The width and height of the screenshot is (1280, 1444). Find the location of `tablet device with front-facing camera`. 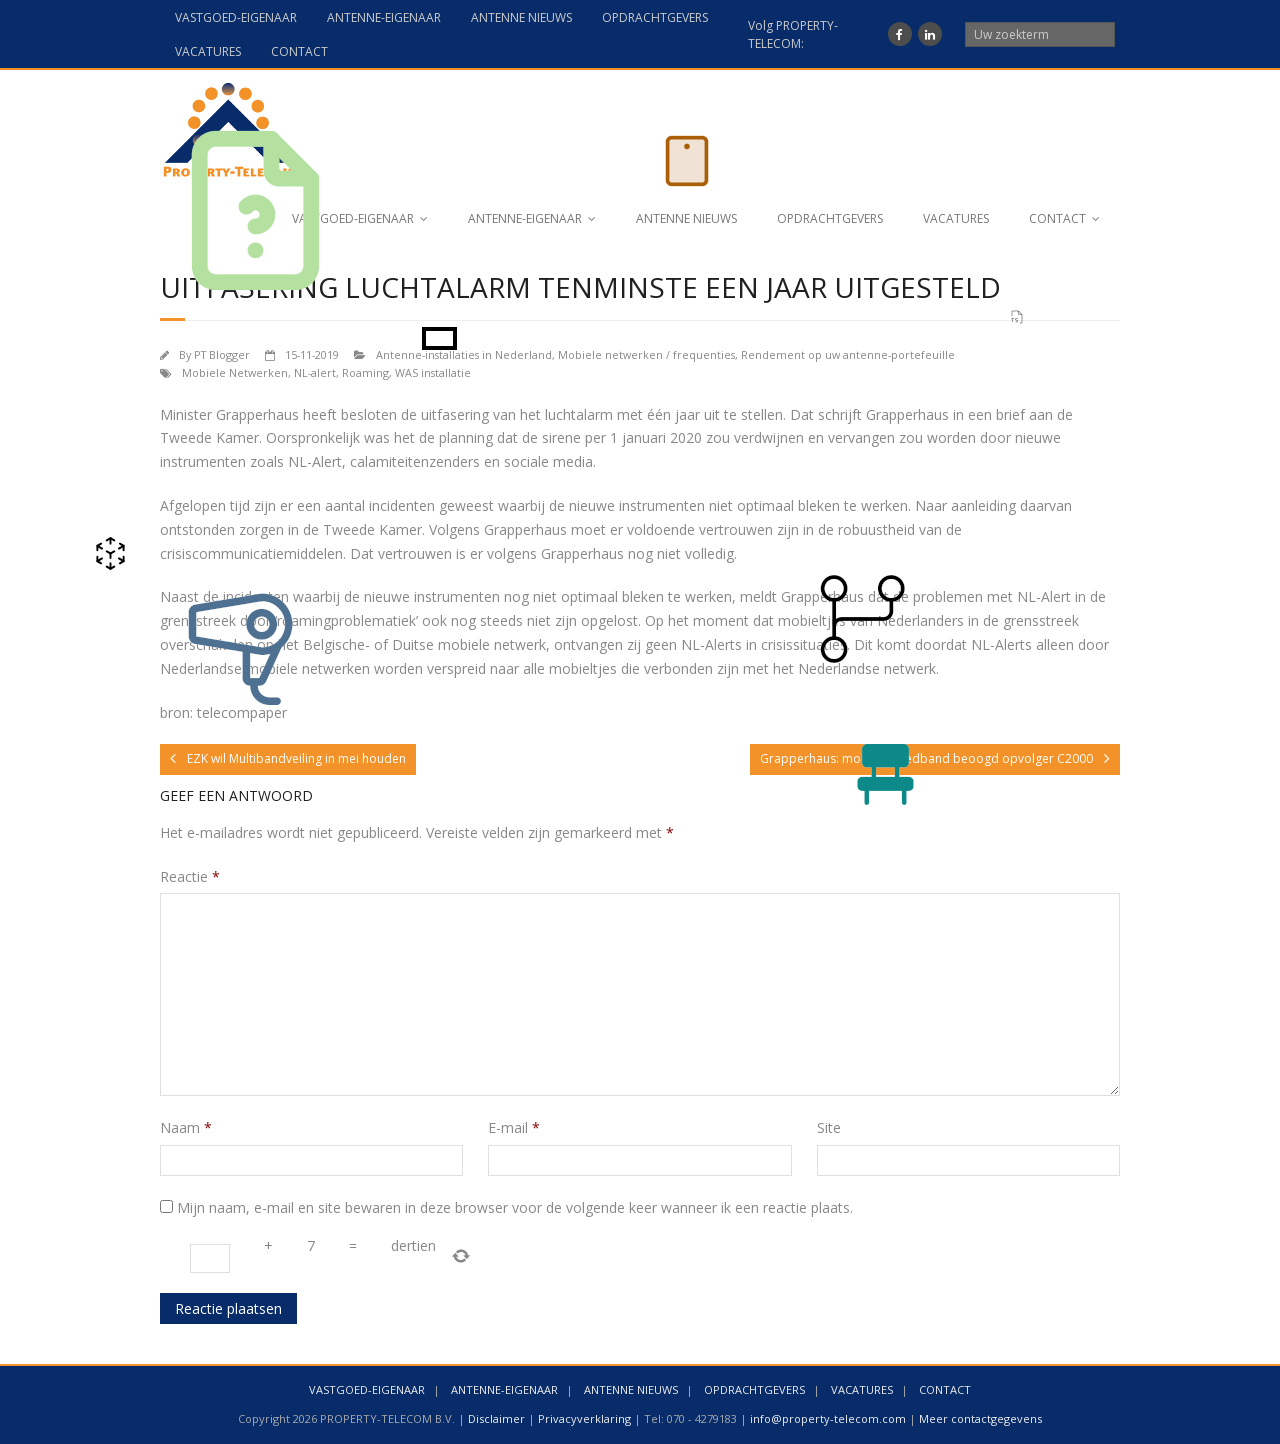

tablet device with front-facing camera is located at coordinates (687, 161).